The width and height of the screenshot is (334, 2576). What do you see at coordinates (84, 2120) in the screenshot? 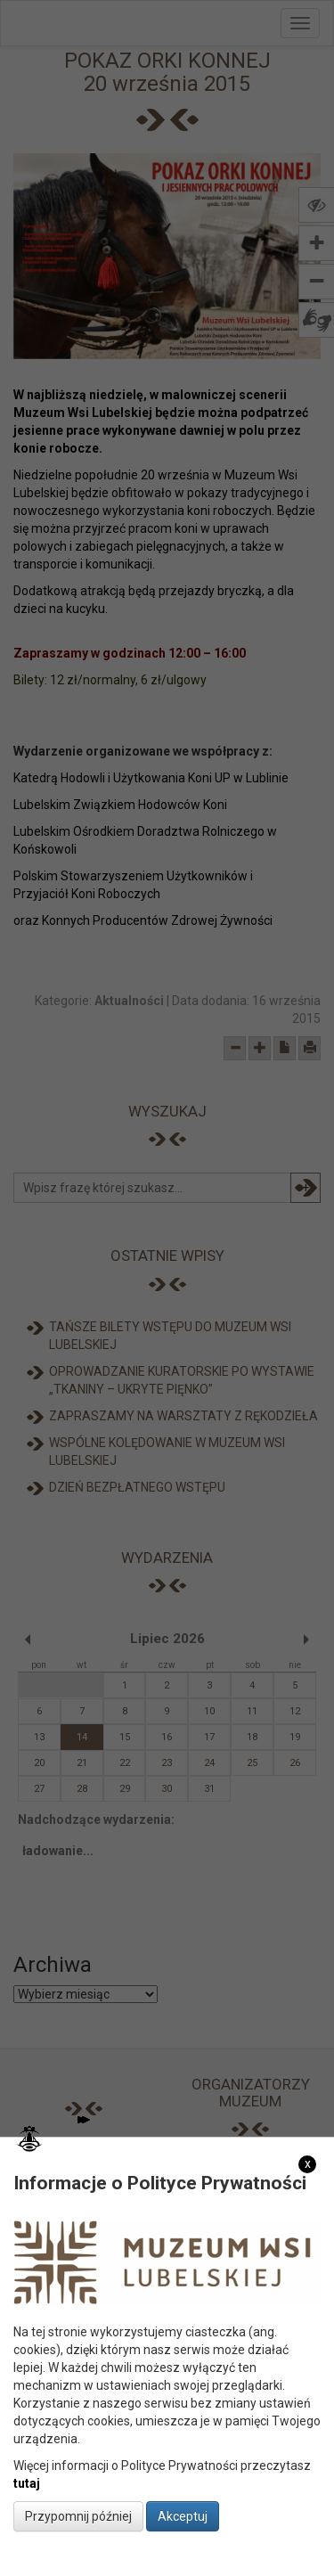
I see `skip forward or fast-forward media playback` at bounding box center [84, 2120].